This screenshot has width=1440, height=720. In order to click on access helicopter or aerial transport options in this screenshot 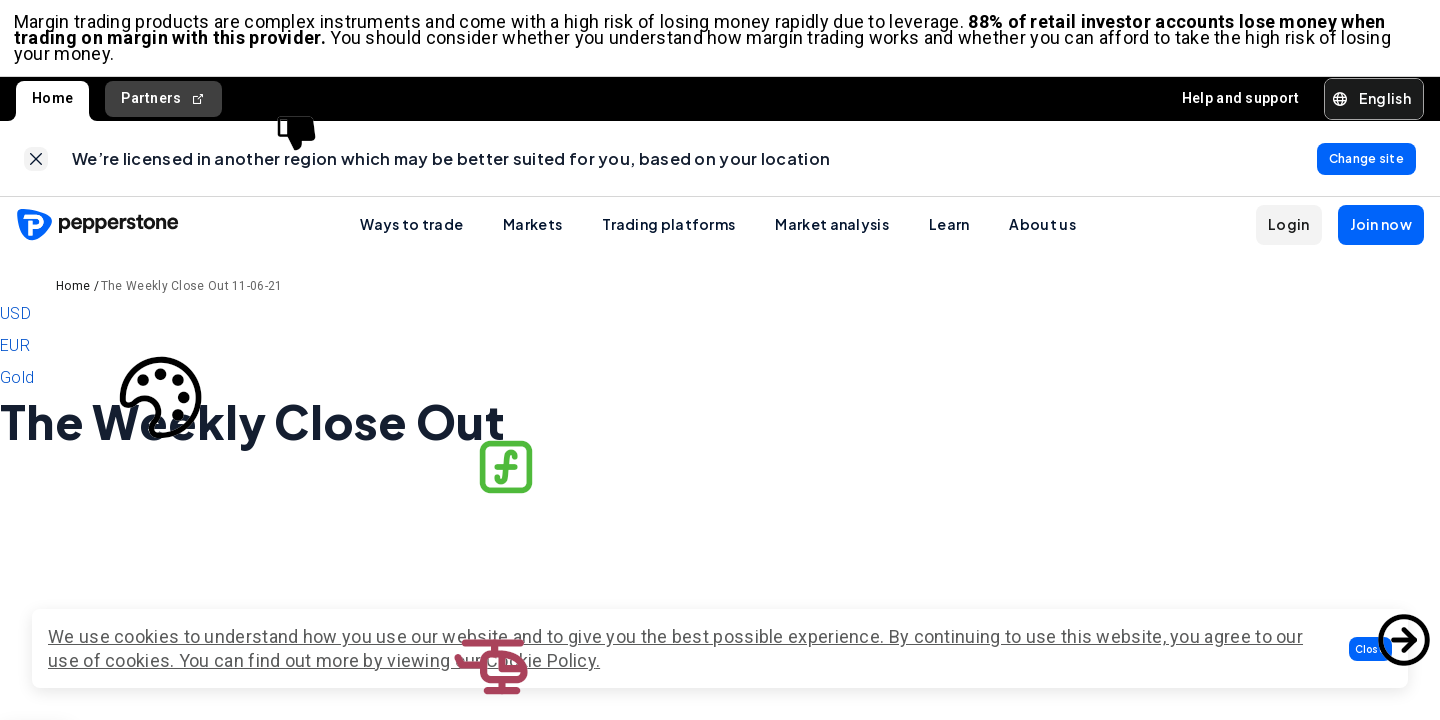, I will do `click(491, 665)`.